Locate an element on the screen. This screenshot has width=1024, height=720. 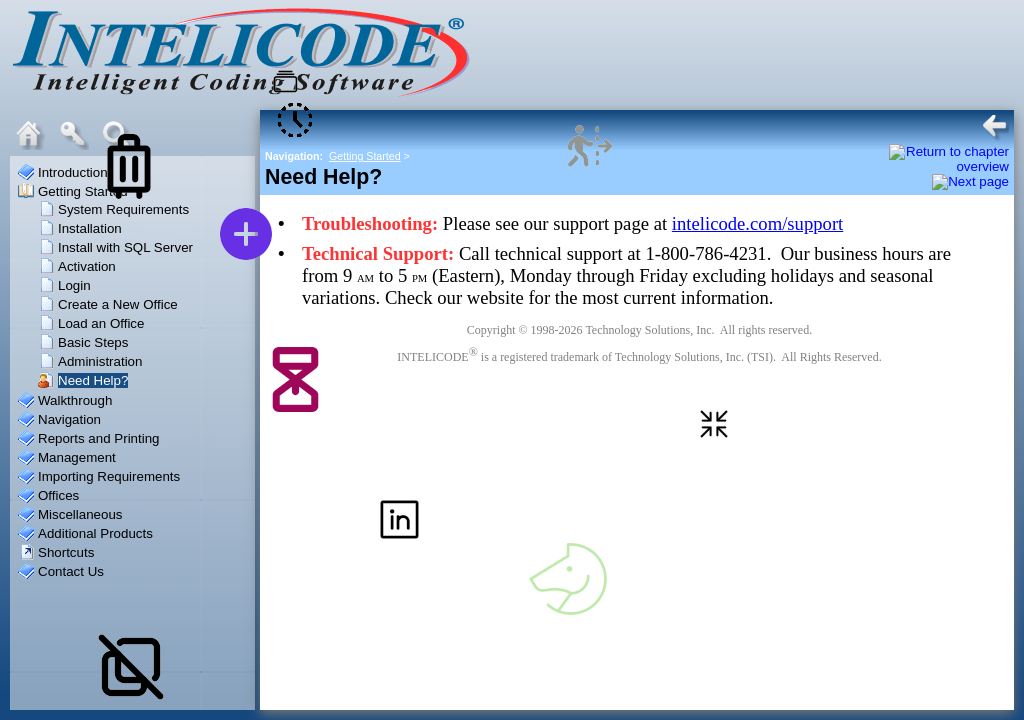
access travel or trip planning features is located at coordinates (129, 167).